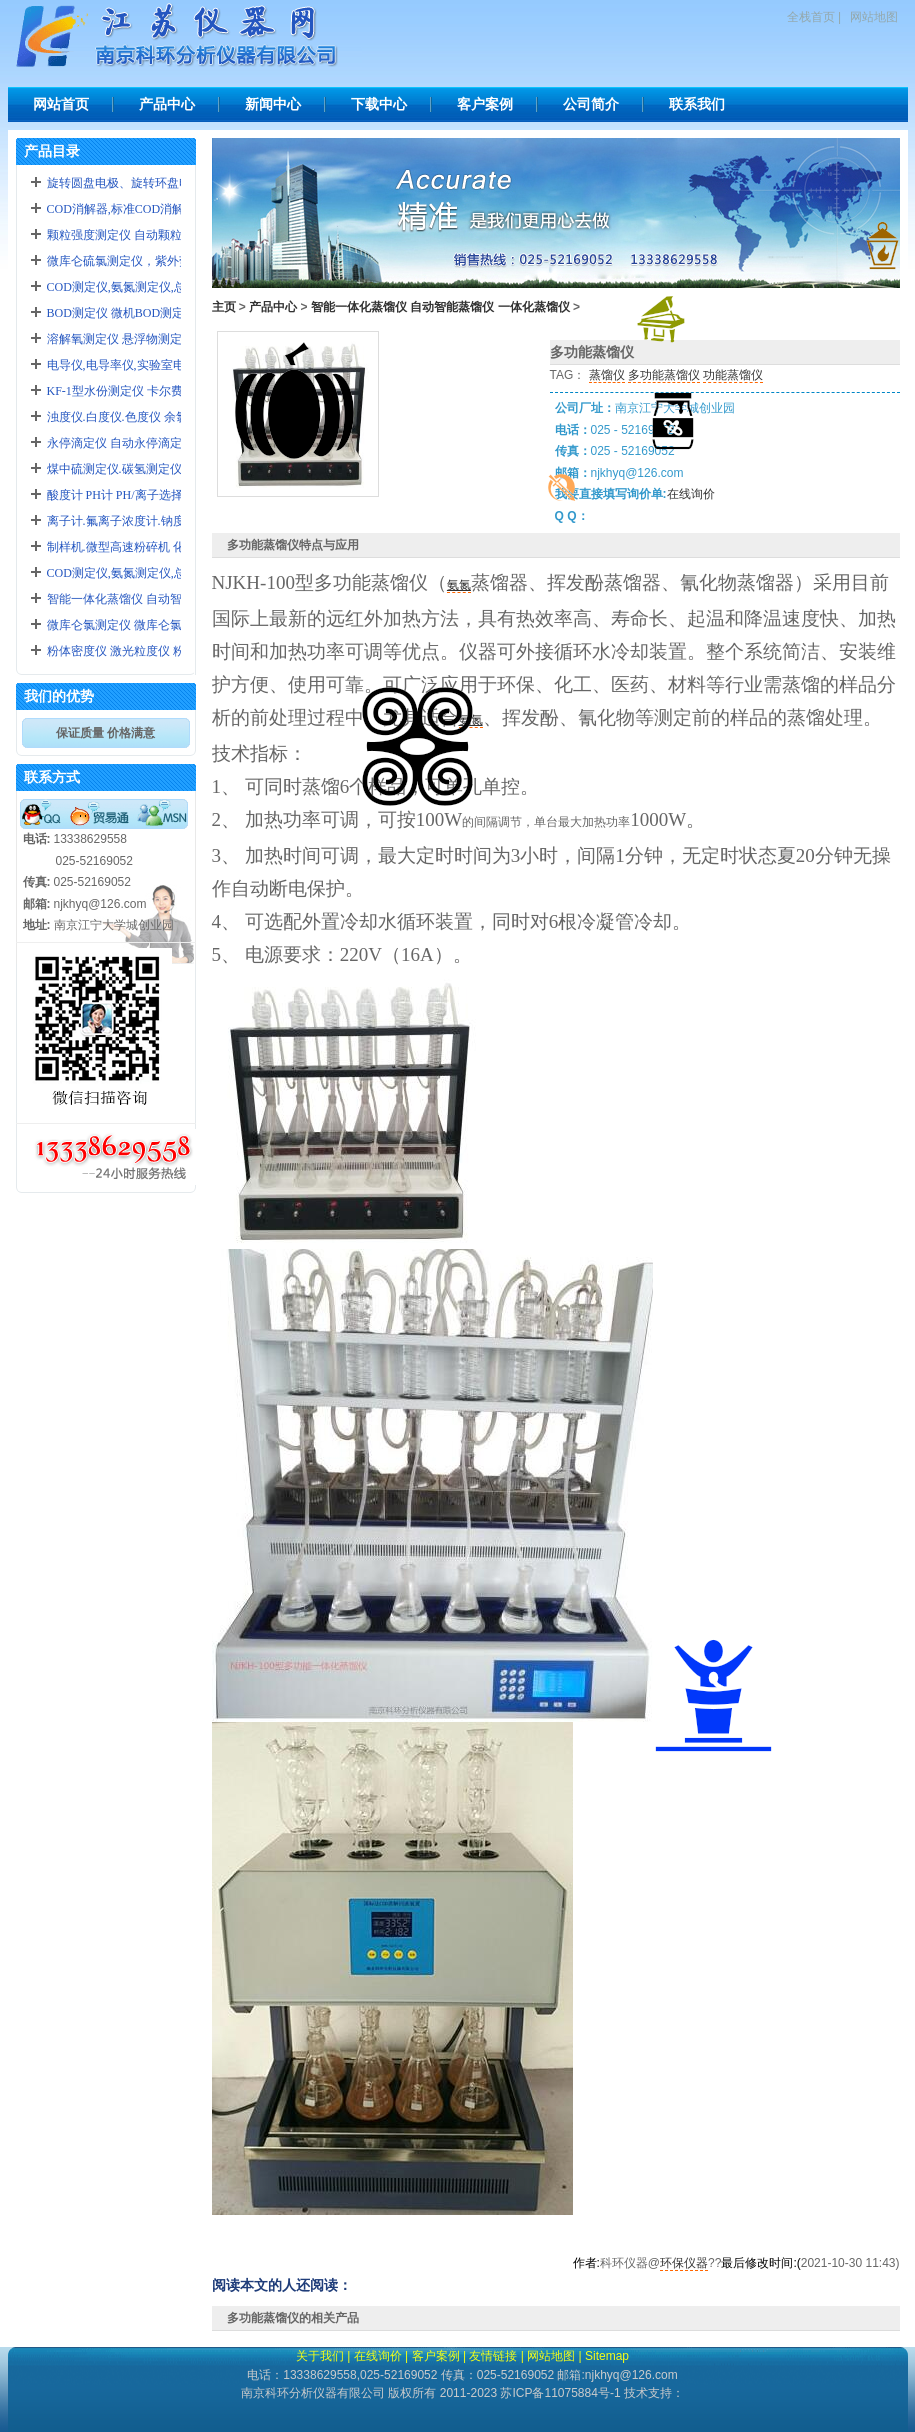  Describe the element at coordinates (882, 245) in the screenshot. I see `toggle lantern or light source on/off` at that location.